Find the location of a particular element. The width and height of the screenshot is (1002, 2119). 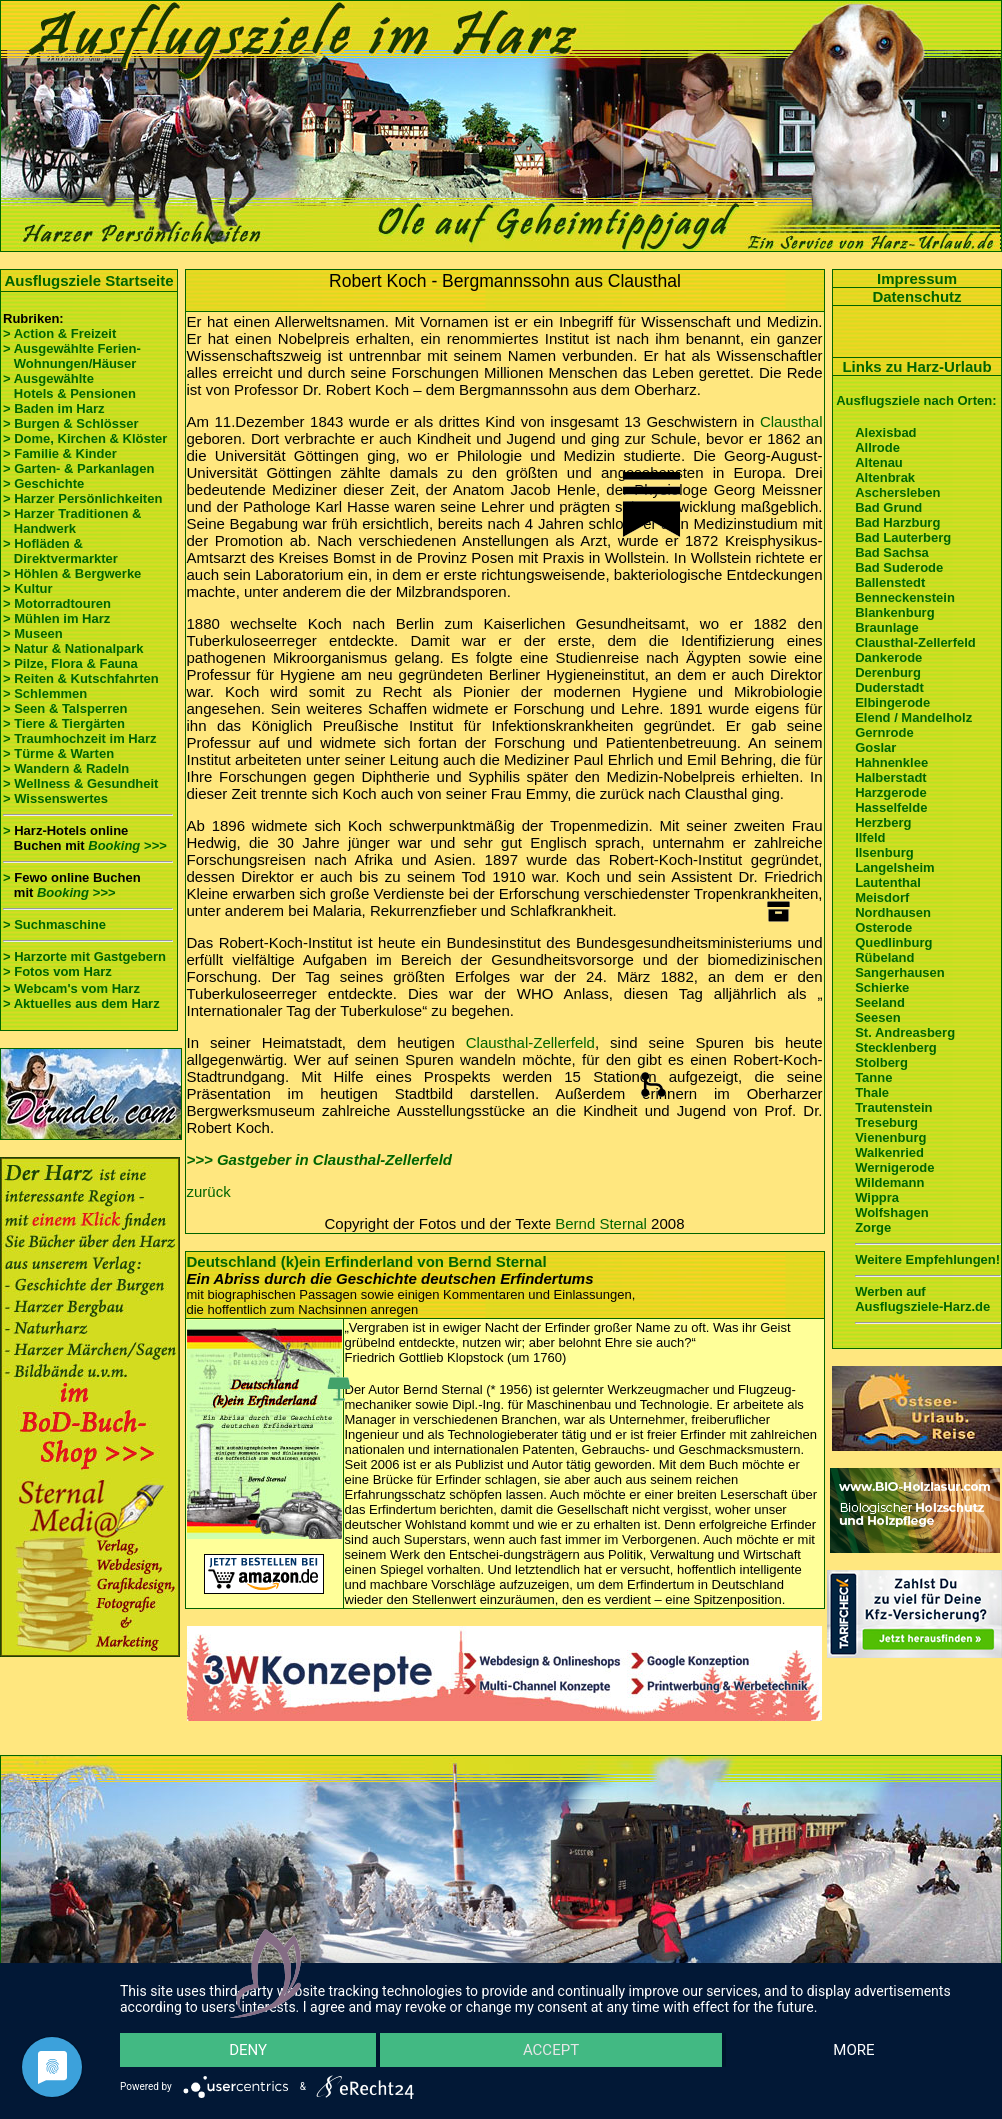

merge branches in a git repository is located at coordinates (653, 1084).